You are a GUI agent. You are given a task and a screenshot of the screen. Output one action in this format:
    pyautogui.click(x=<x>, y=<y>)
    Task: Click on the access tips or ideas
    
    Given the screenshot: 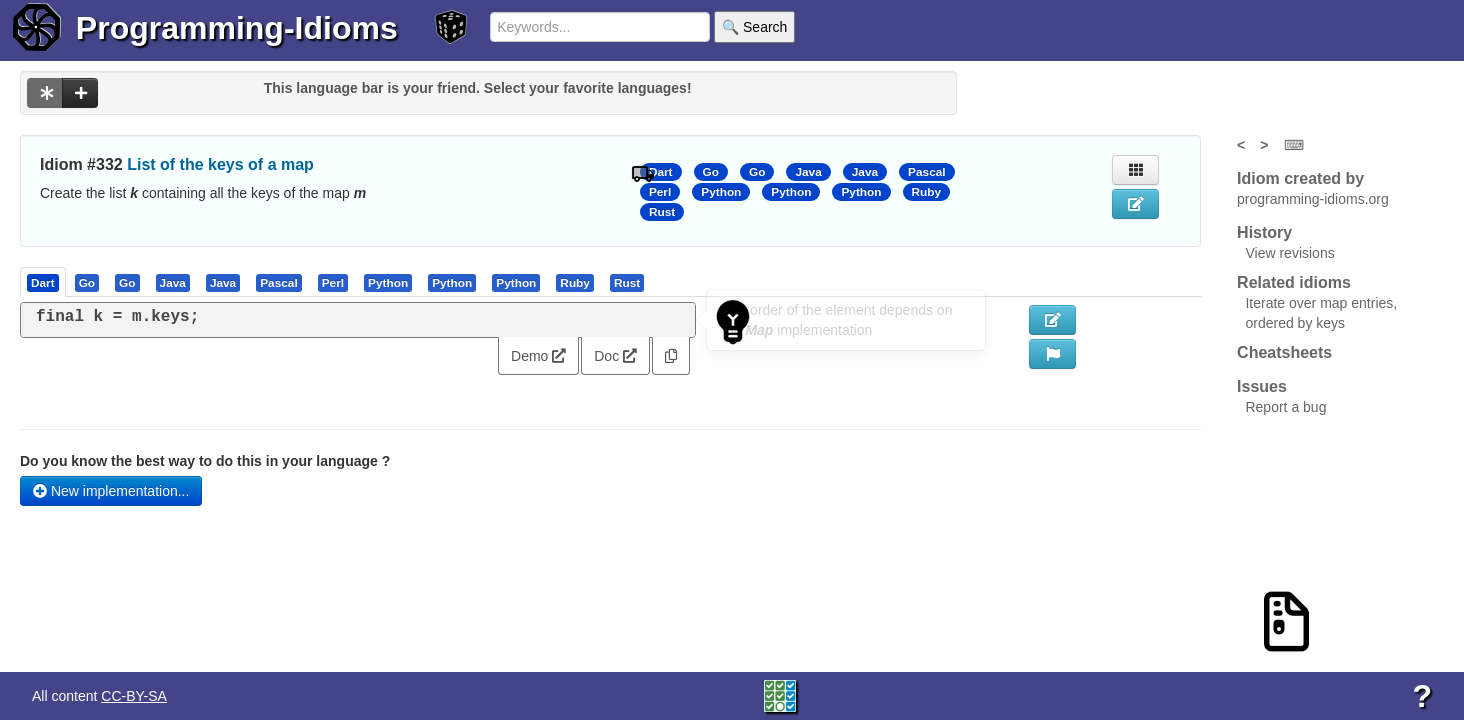 What is the action you would take?
    pyautogui.click(x=733, y=321)
    